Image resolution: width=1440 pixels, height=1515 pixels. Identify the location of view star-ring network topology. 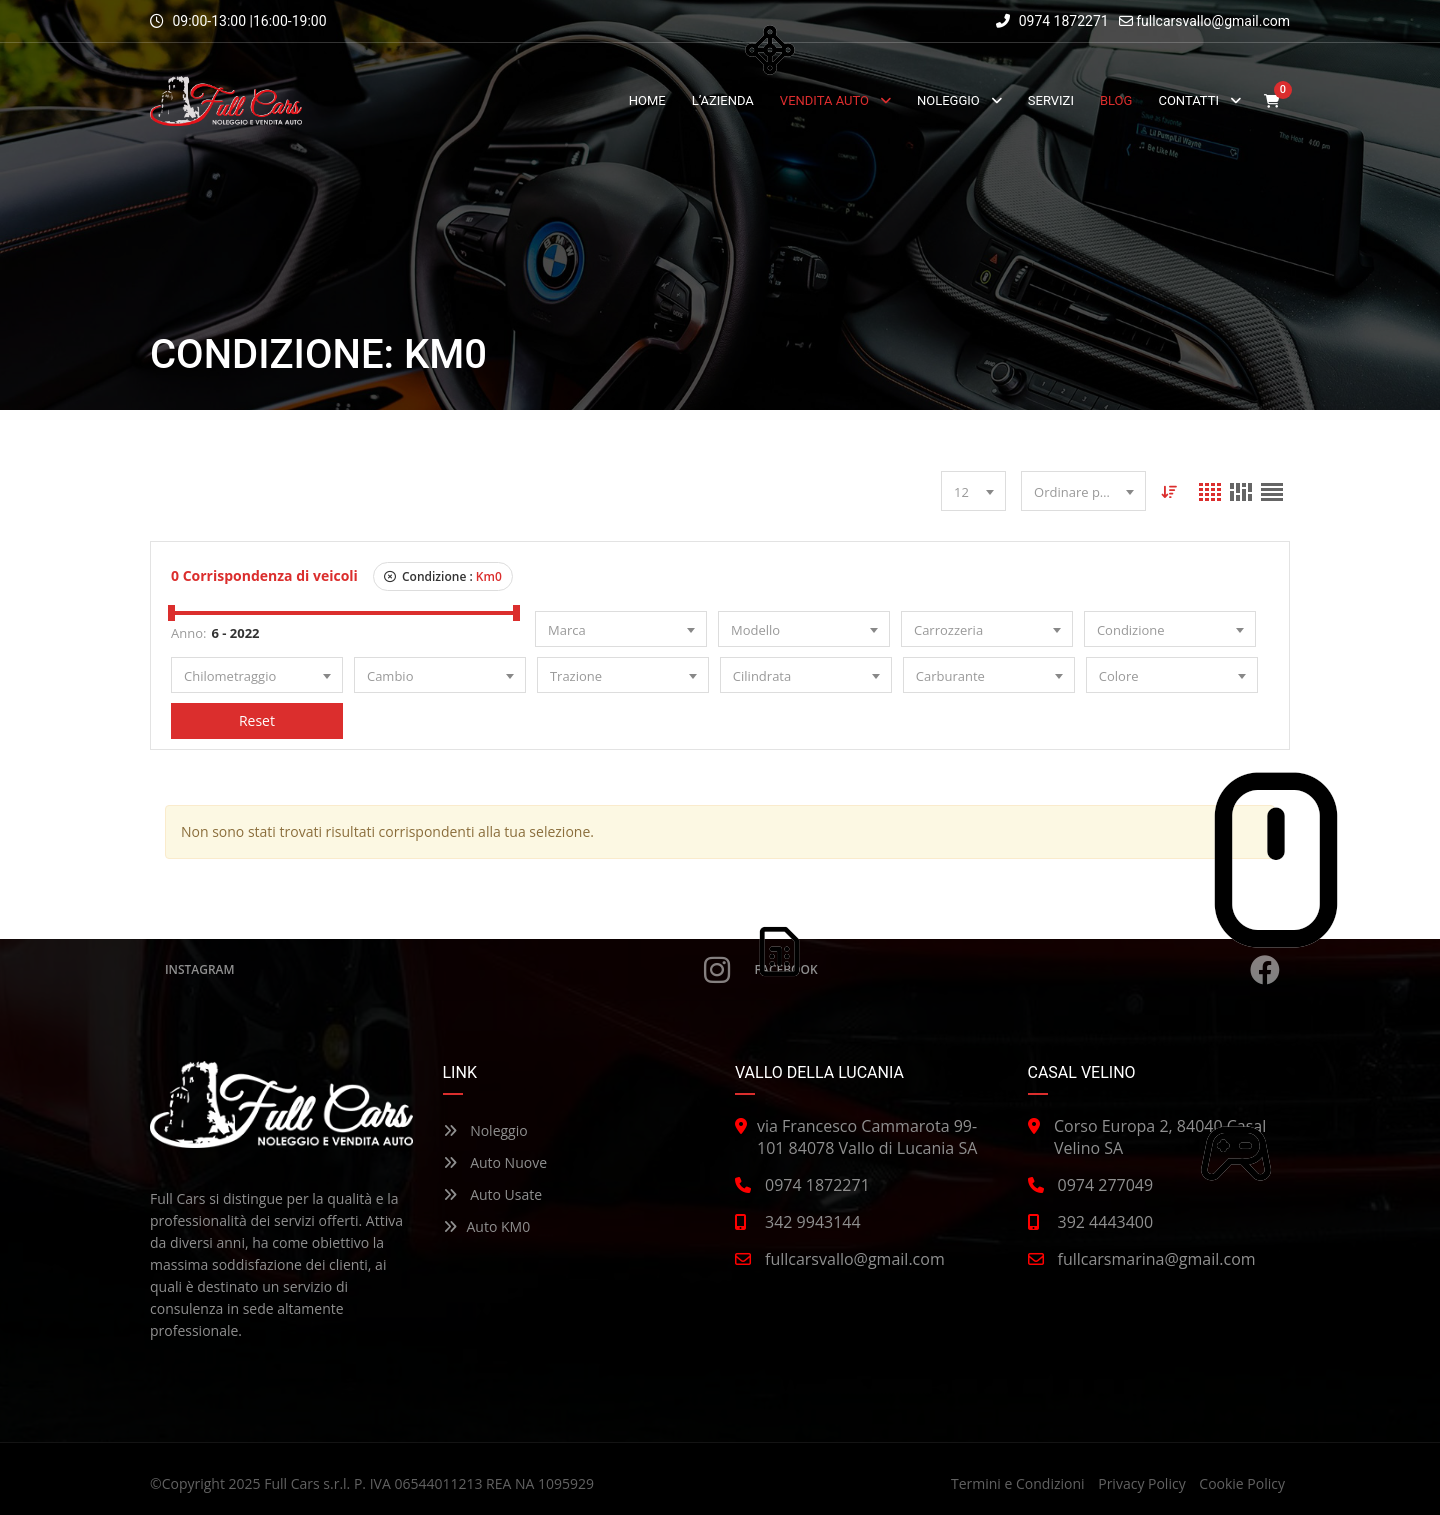
(770, 50).